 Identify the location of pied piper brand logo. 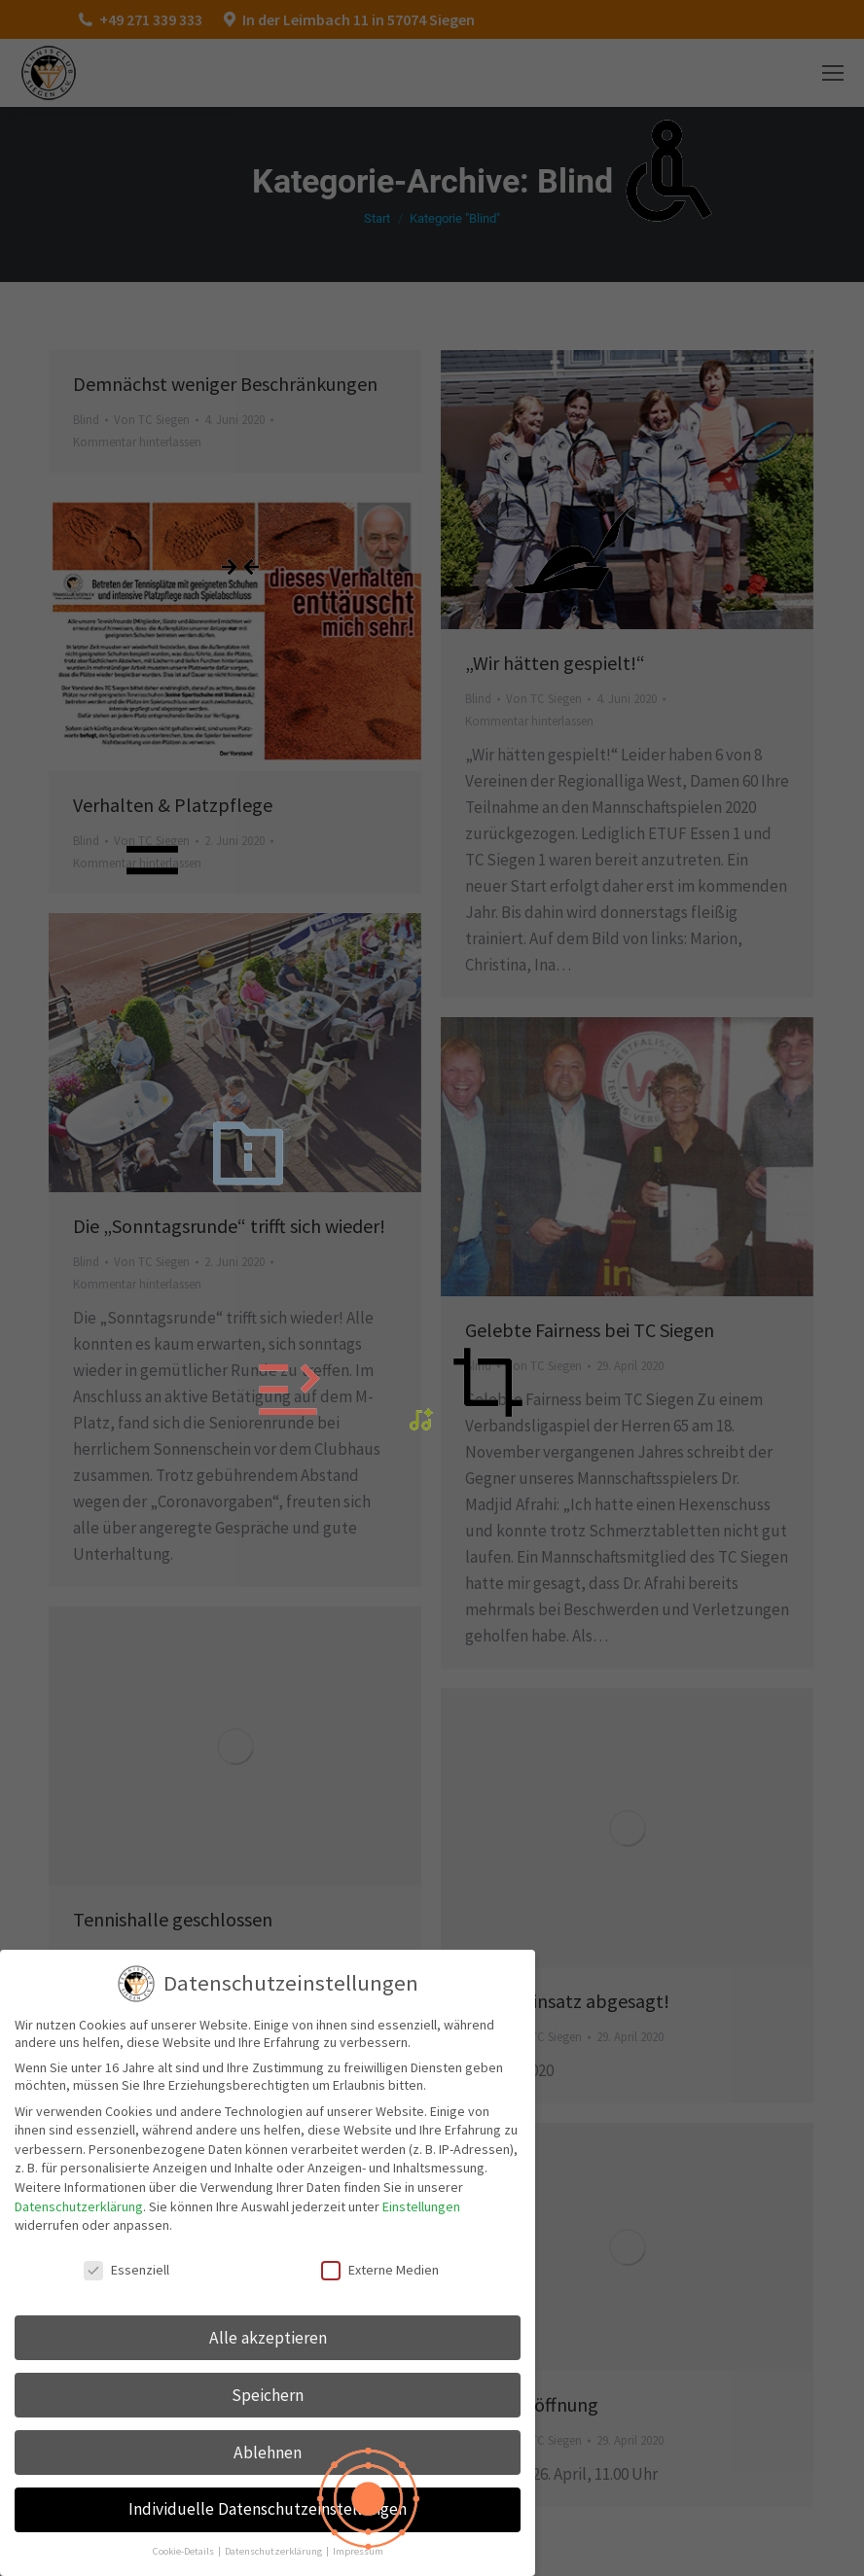
(576, 547).